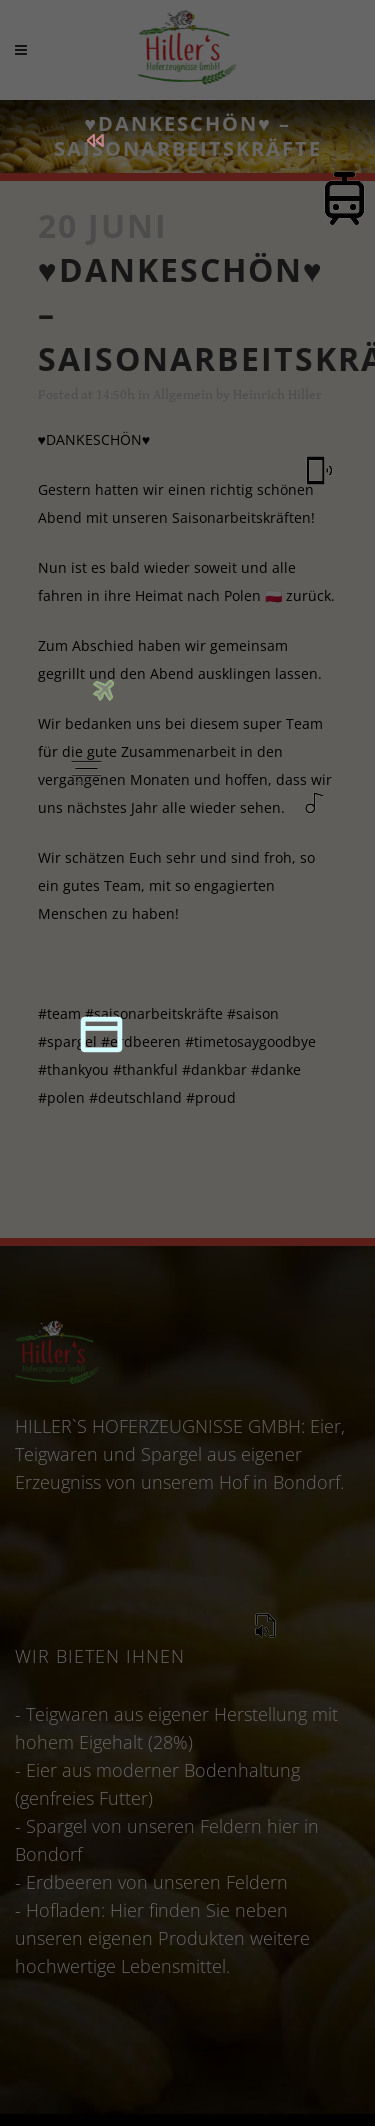 This screenshot has height=2126, width=375. What do you see at coordinates (101, 1034) in the screenshot?
I see `open web browser` at bounding box center [101, 1034].